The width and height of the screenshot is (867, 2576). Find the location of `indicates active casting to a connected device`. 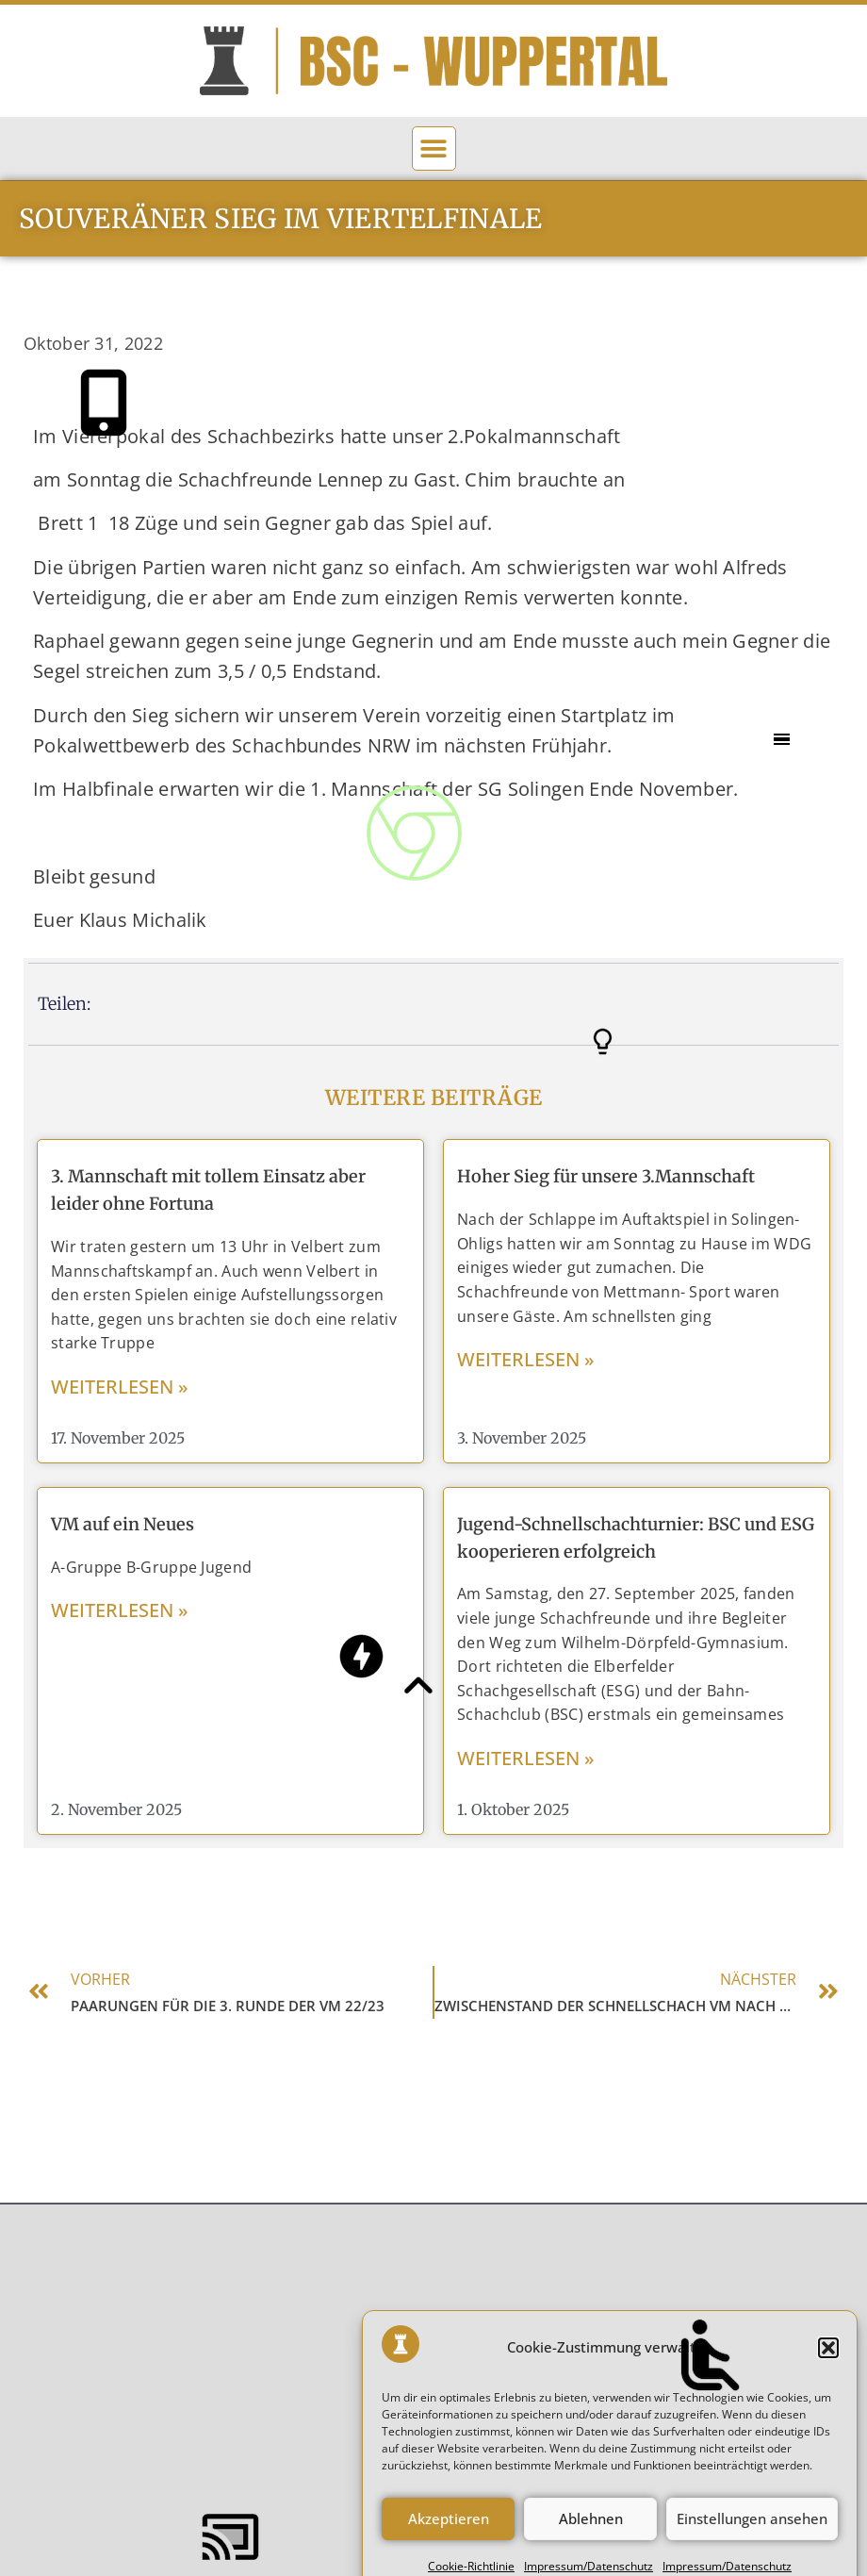

indicates active casting to a connected device is located at coordinates (230, 2536).